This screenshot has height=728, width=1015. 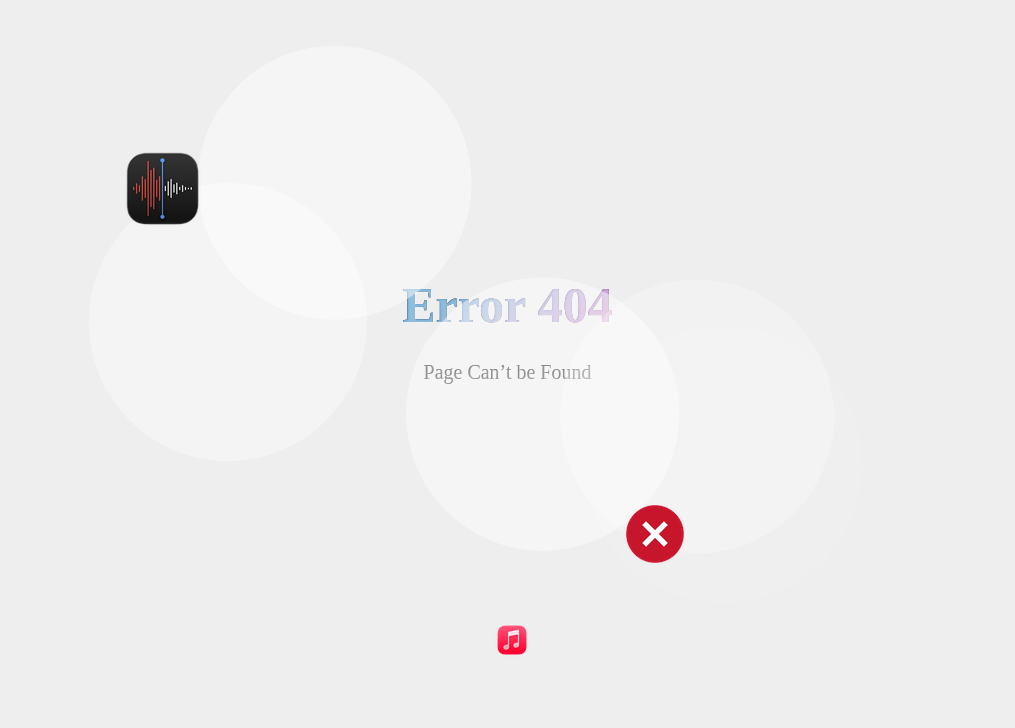 What do you see at coordinates (655, 534) in the screenshot?
I see `stop or cancel the current action` at bounding box center [655, 534].